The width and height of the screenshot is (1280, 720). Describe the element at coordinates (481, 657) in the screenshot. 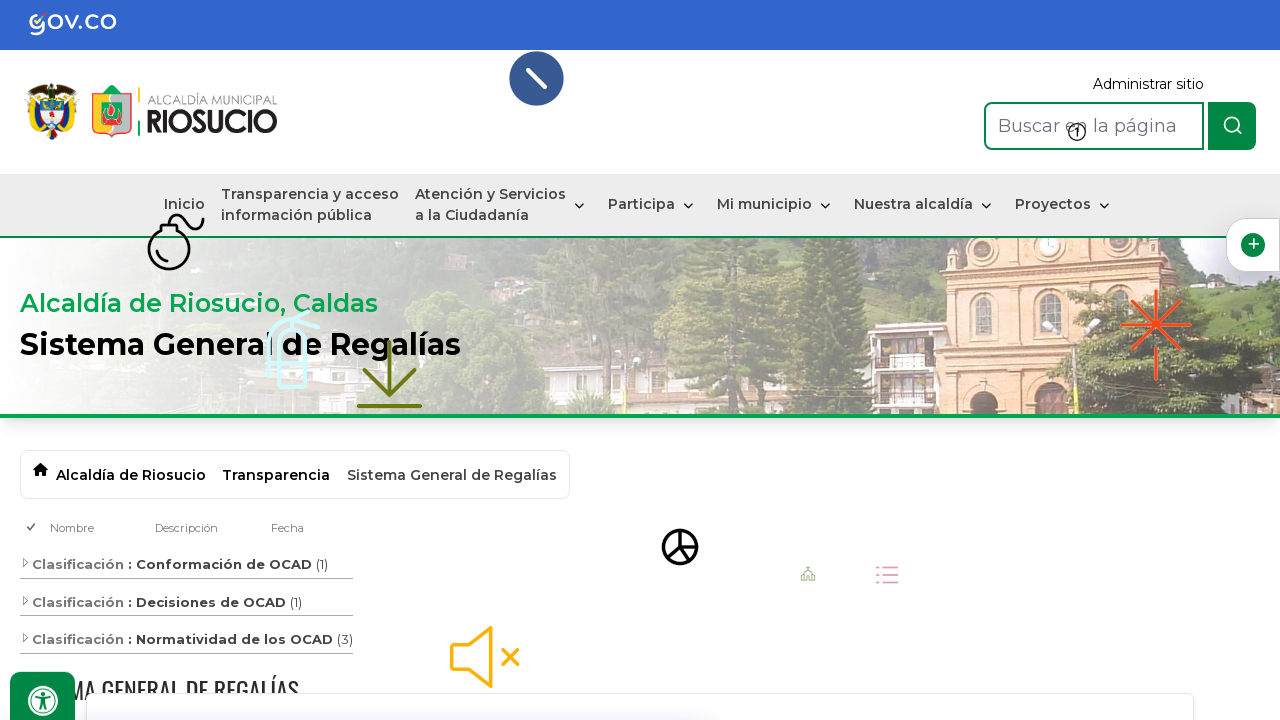

I see `mute audio or sound` at that location.